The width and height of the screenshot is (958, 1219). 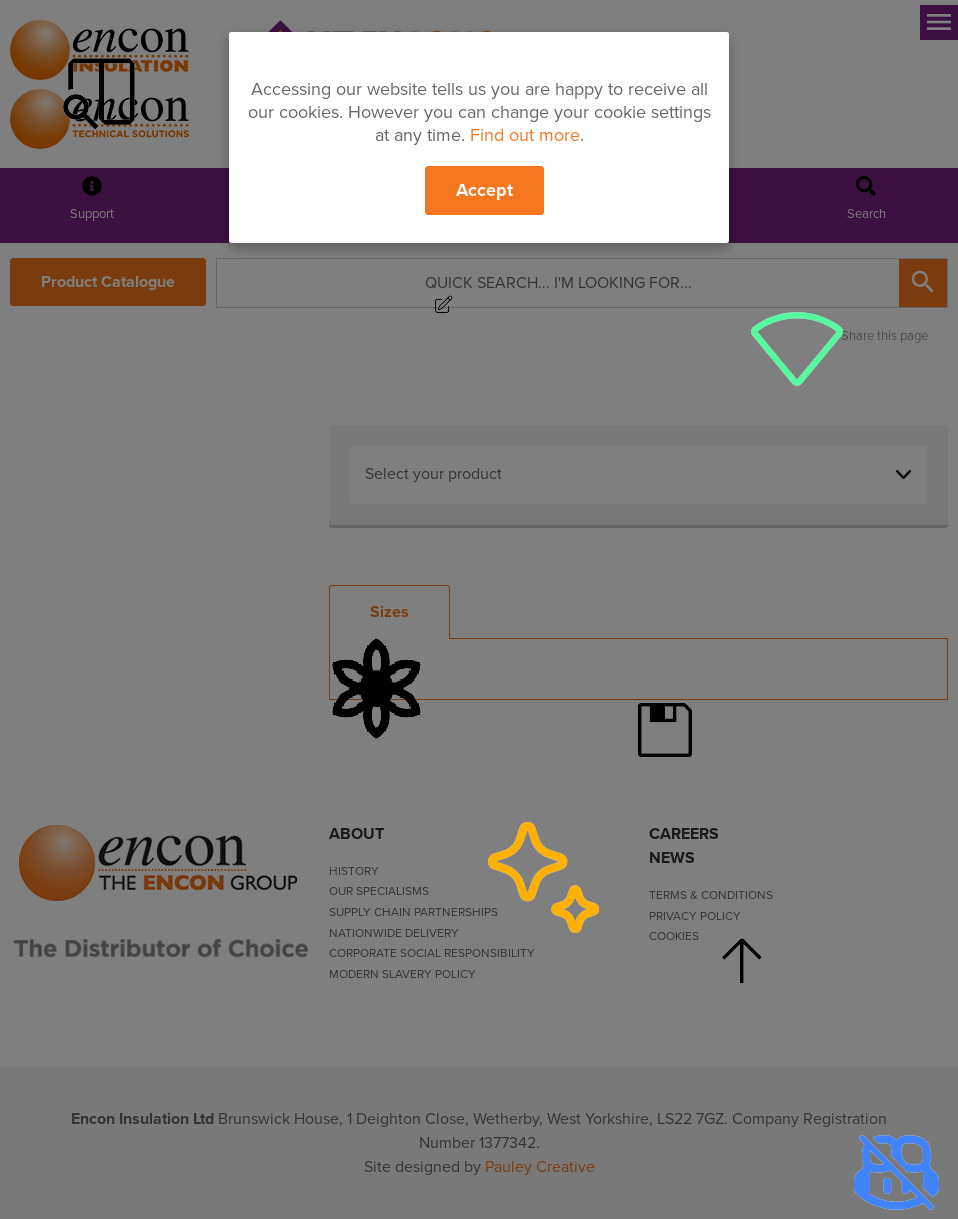 What do you see at coordinates (896, 1172) in the screenshot?
I see `indicates github copilot is unavailable or disabled` at bounding box center [896, 1172].